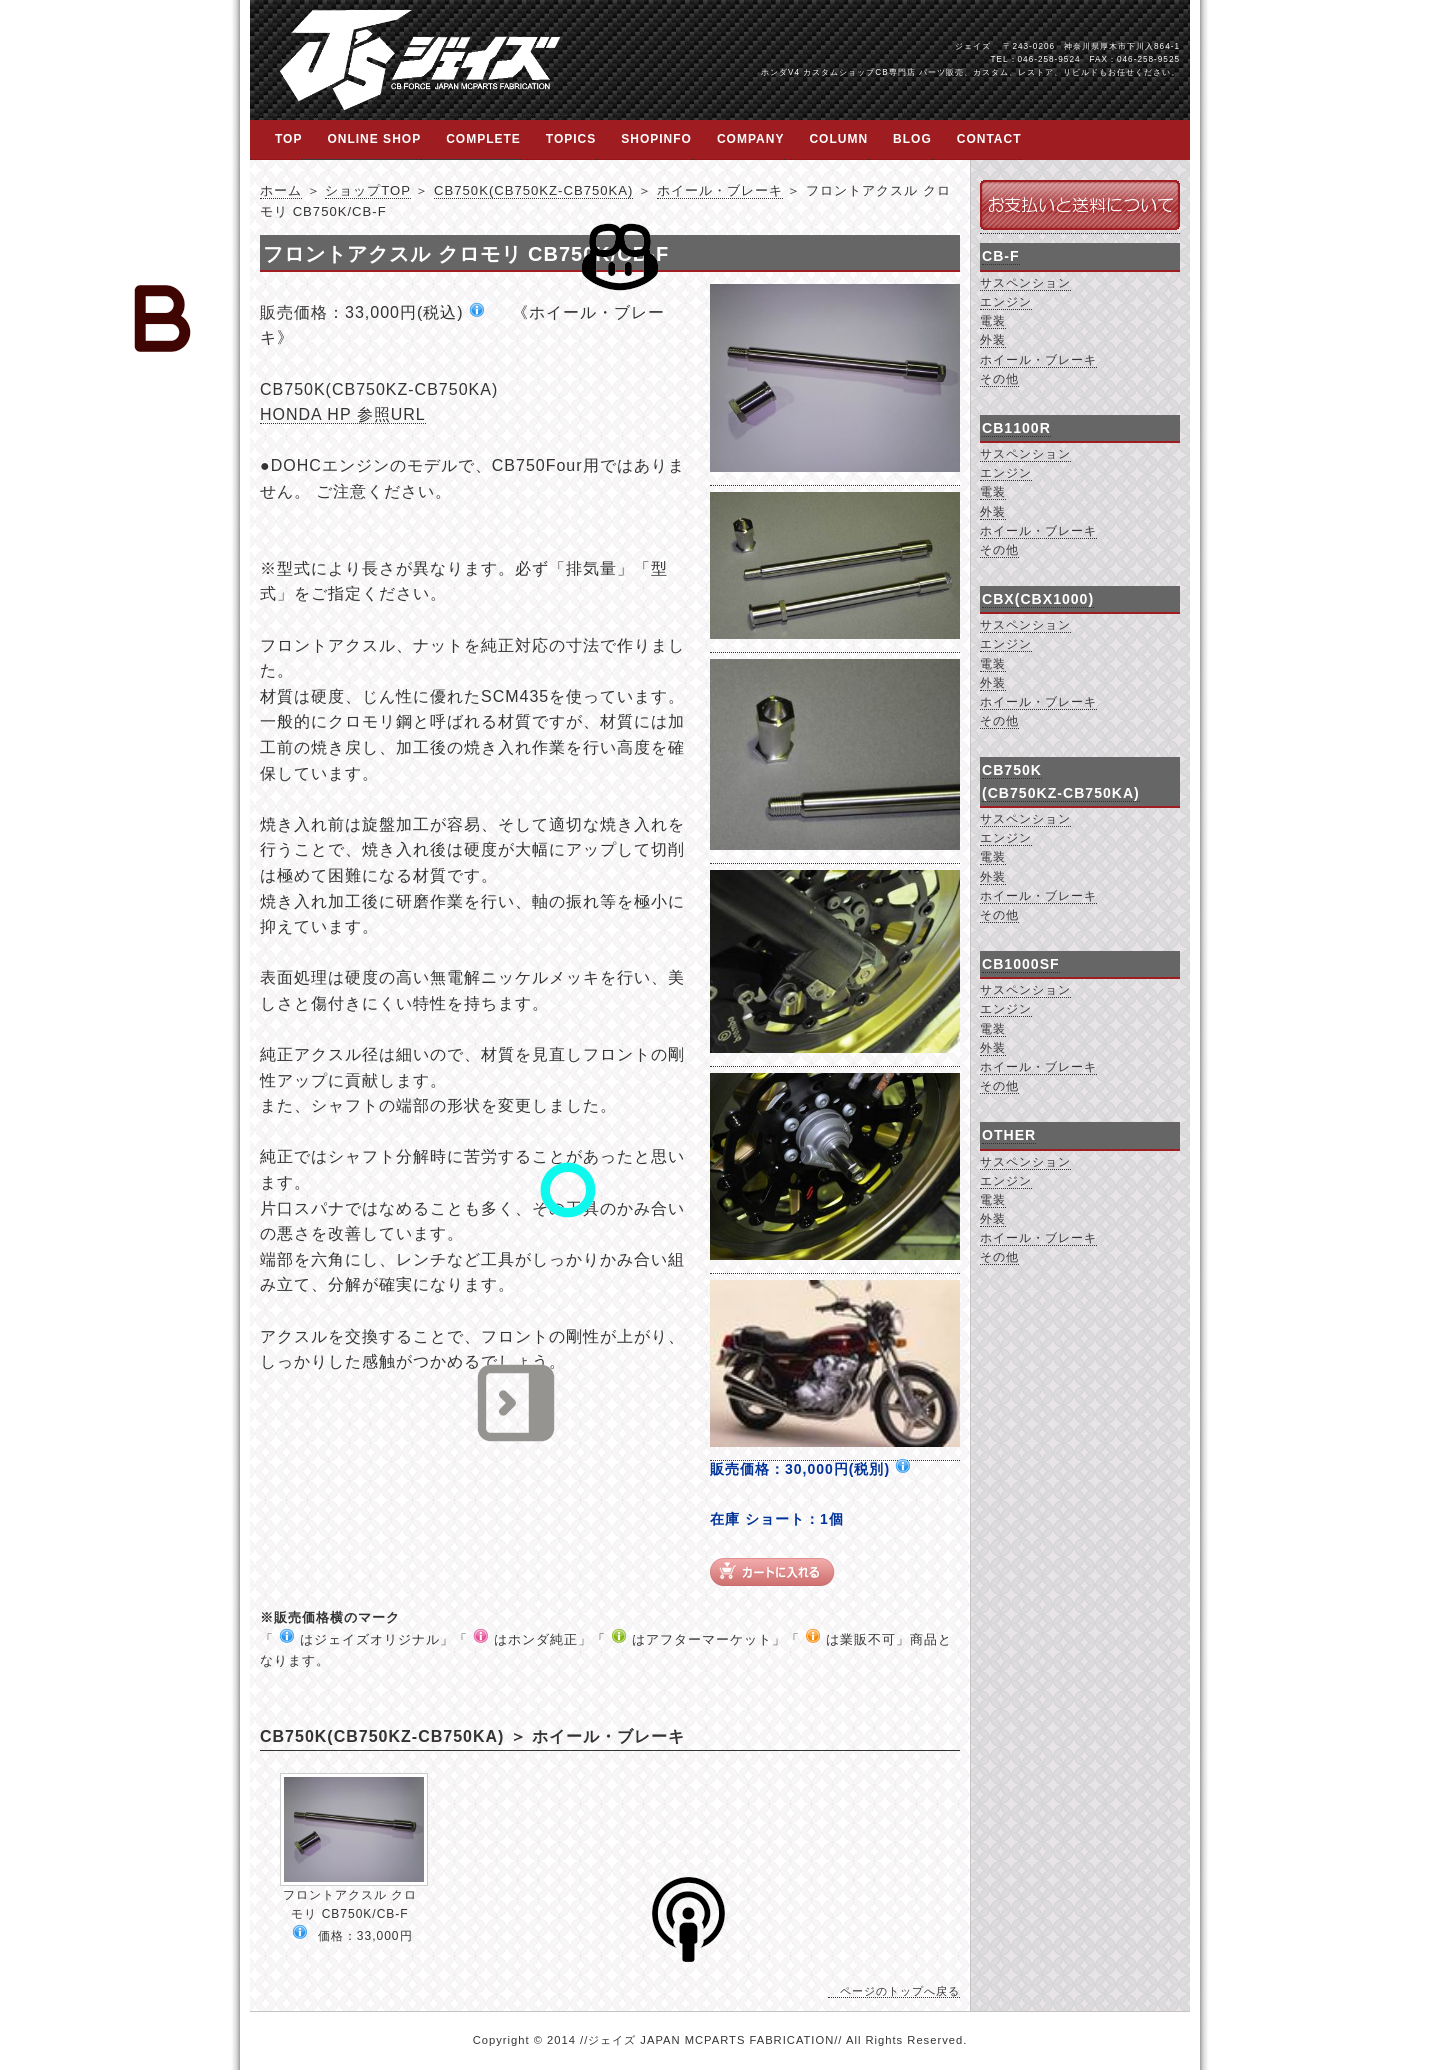 This screenshot has height=2070, width=1440. Describe the element at coordinates (516, 1403) in the screenshot. I see `collapse the right sidebar panel` at that location.